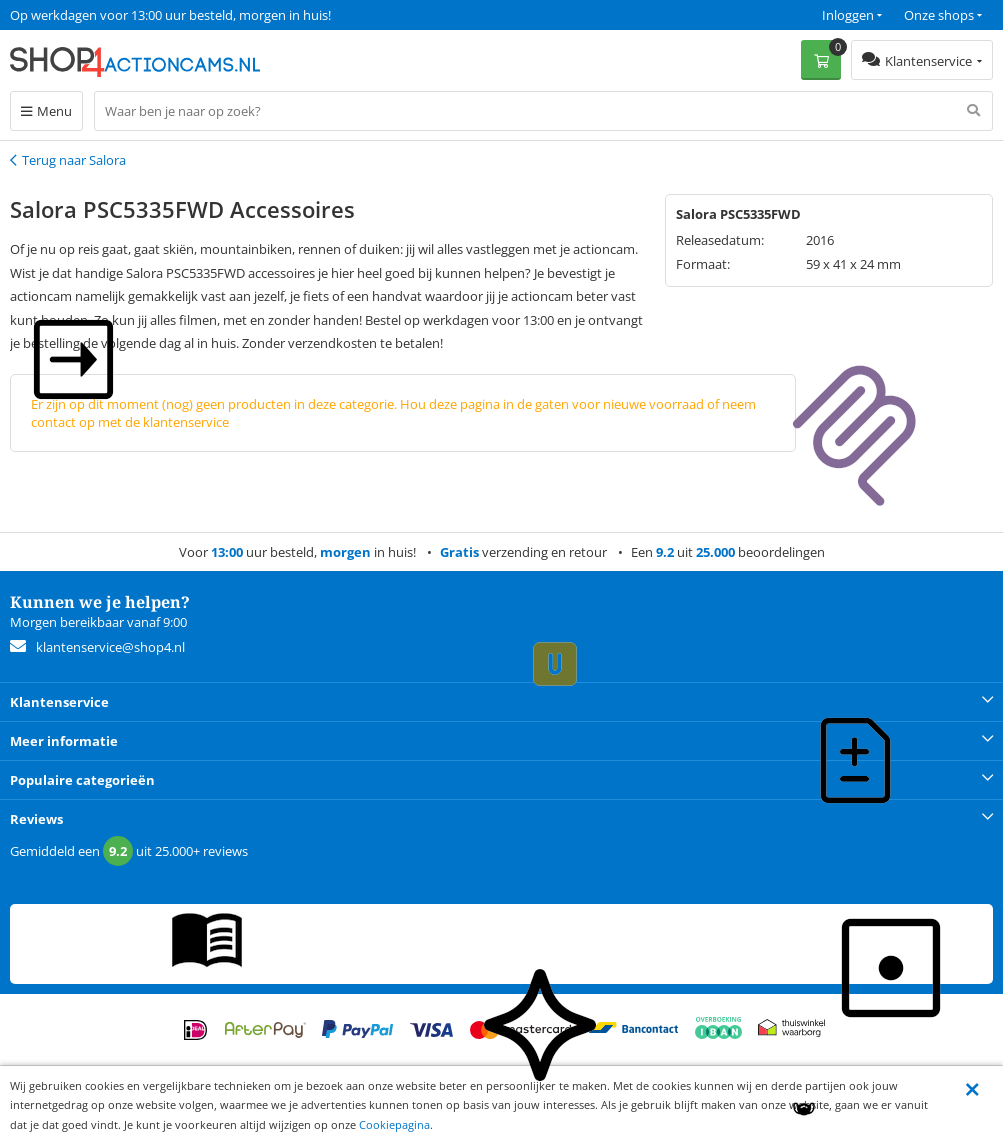 This screenshot has height=1145, width=1003. I want to click on indicates a renamed file in a diff view, so click(73, 359).